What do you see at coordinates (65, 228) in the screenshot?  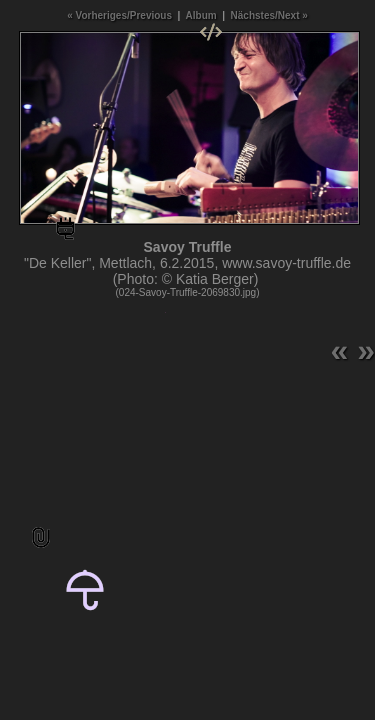 I see `connect to power or charging` at bounding box center [65, 228].